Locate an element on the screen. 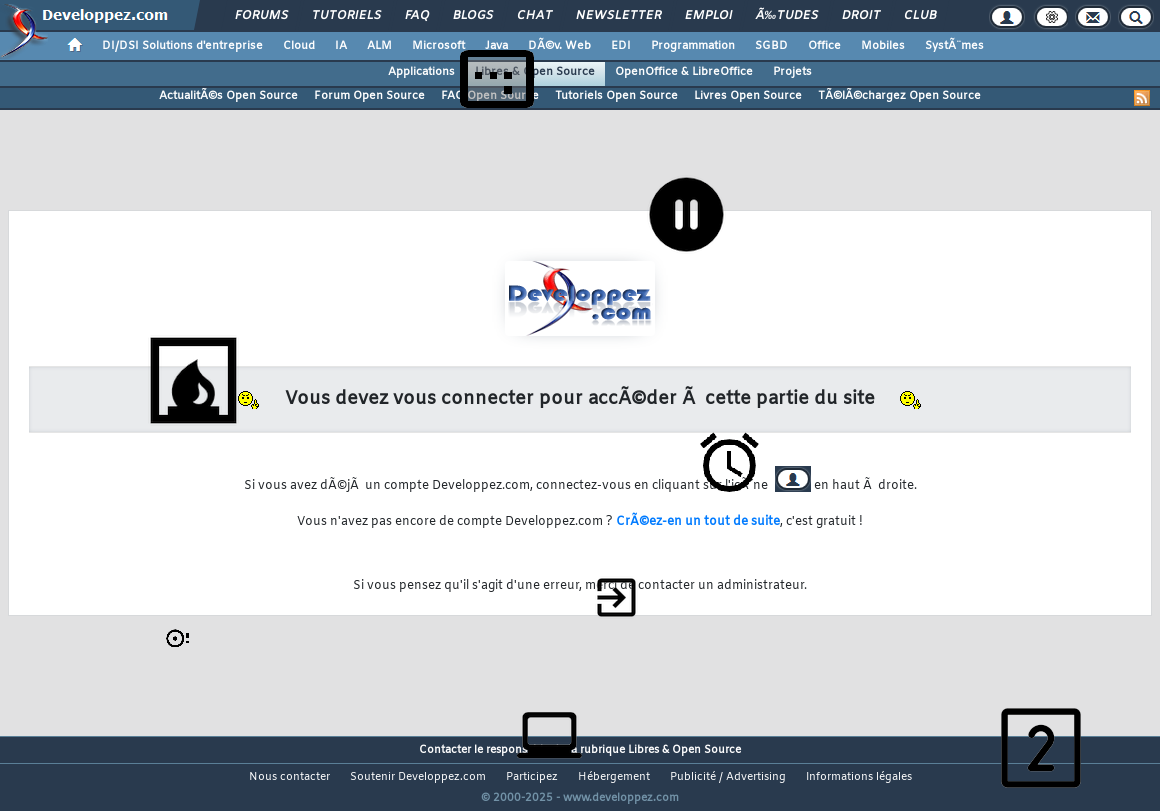 The height and width of the screenshot is (811, 1160). set or manage alarms is located at coordinates (729, 462).